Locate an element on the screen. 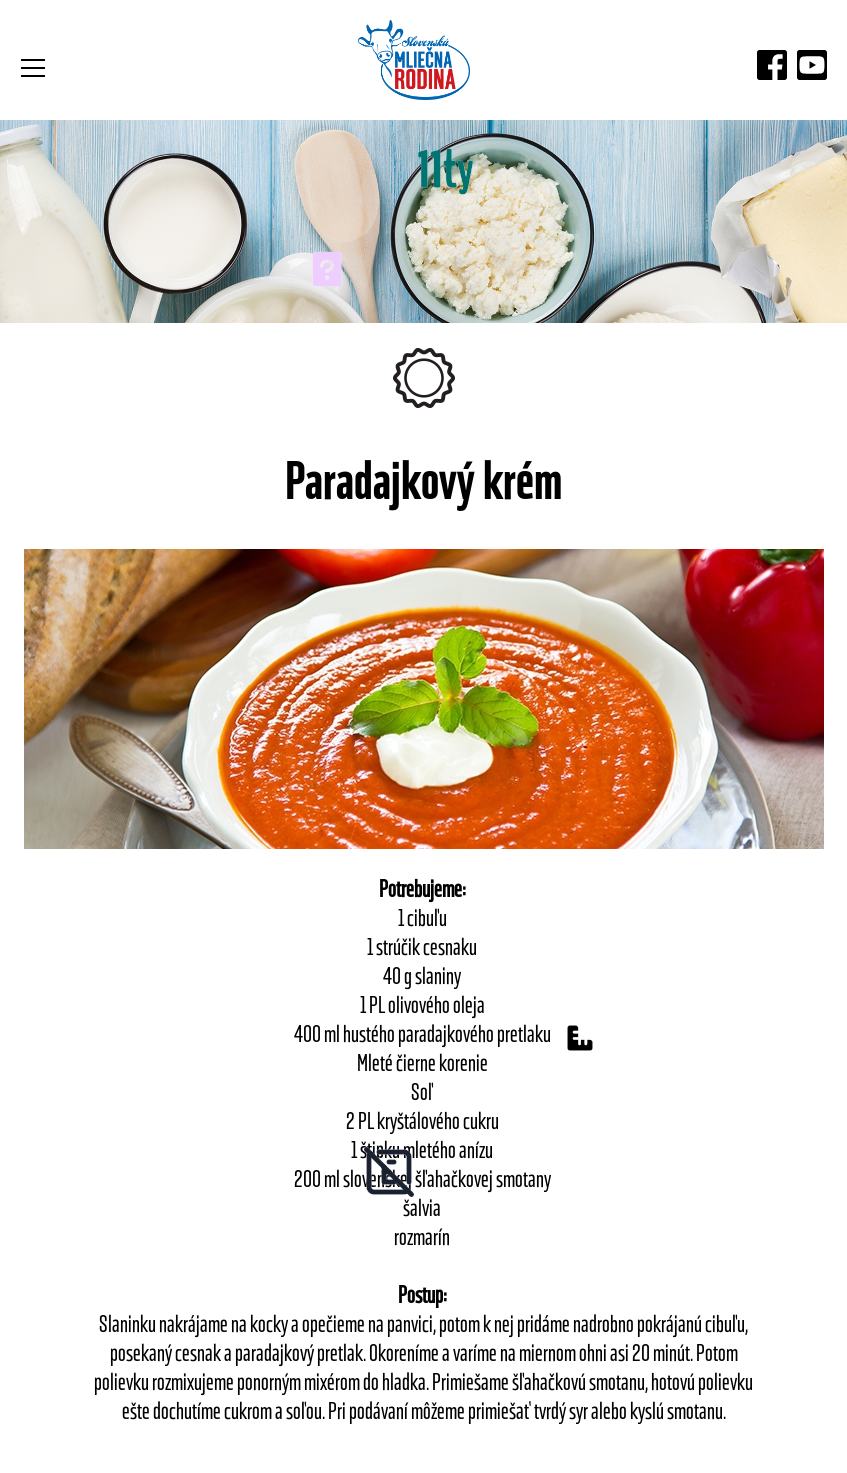 The width and height of the screenshot is (847, 1473). Eleventy static site generator logo is located at coordinates (445, 168).